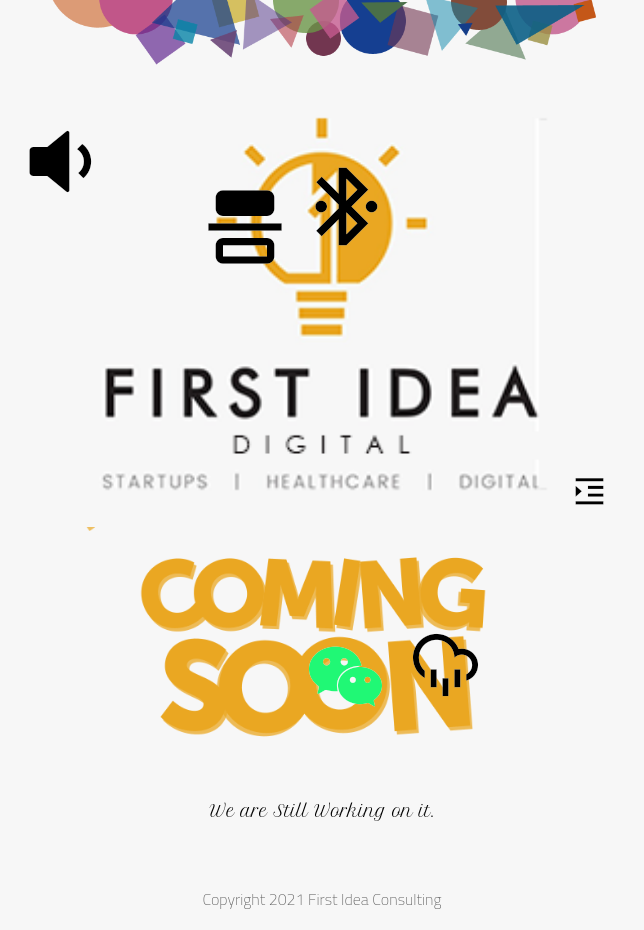 This screenshot has height=930, width=644. What do you see at coordinates (245, 227) in the screenshot?
I see `flip content vertically` at bounding box center [245, 227].